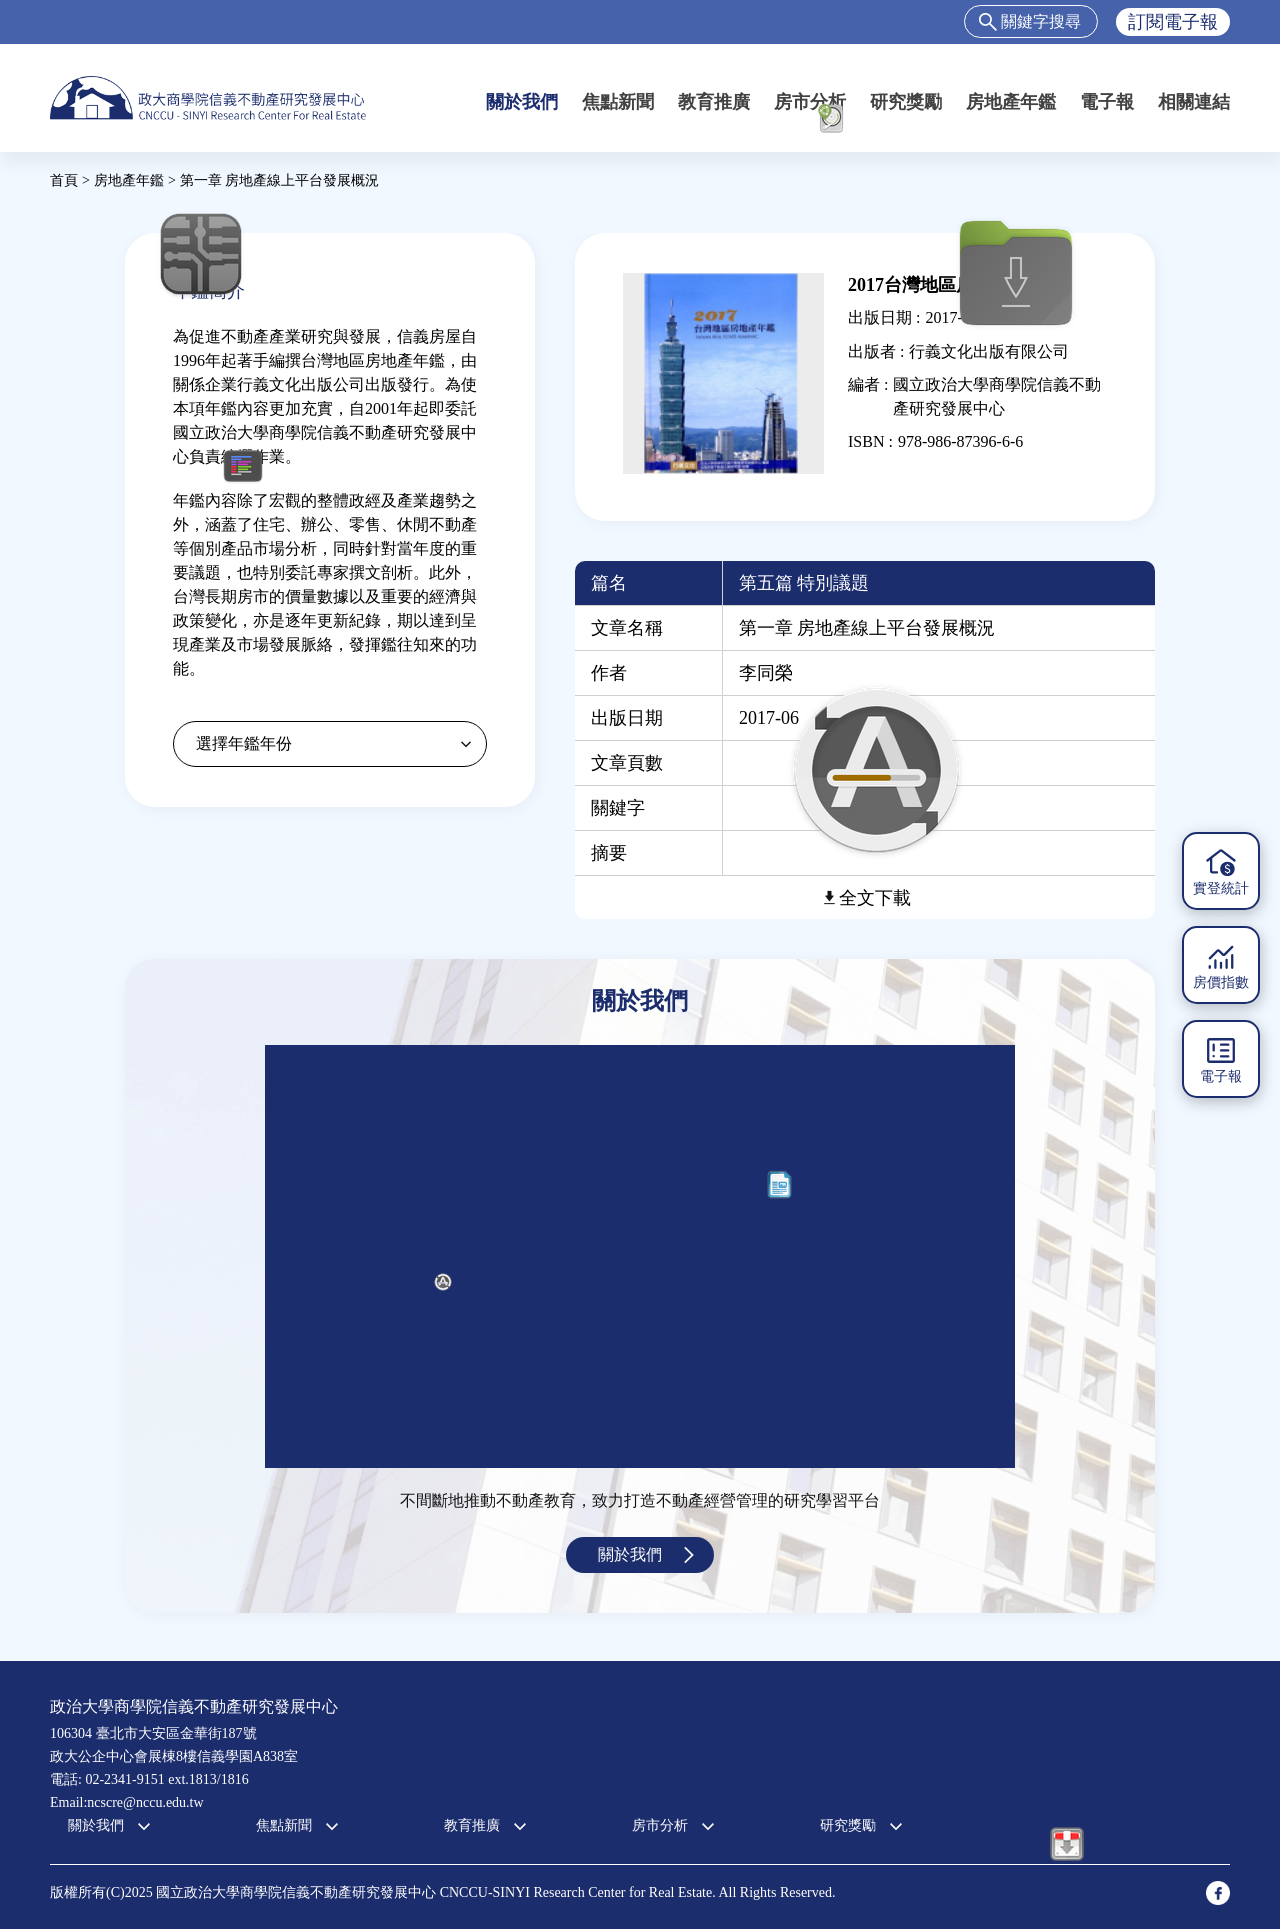 Image resolution: width=1280 pixels, height=1929 pixels. I want to click on open Transmission BitTorrent client, so click(1067, 1844).